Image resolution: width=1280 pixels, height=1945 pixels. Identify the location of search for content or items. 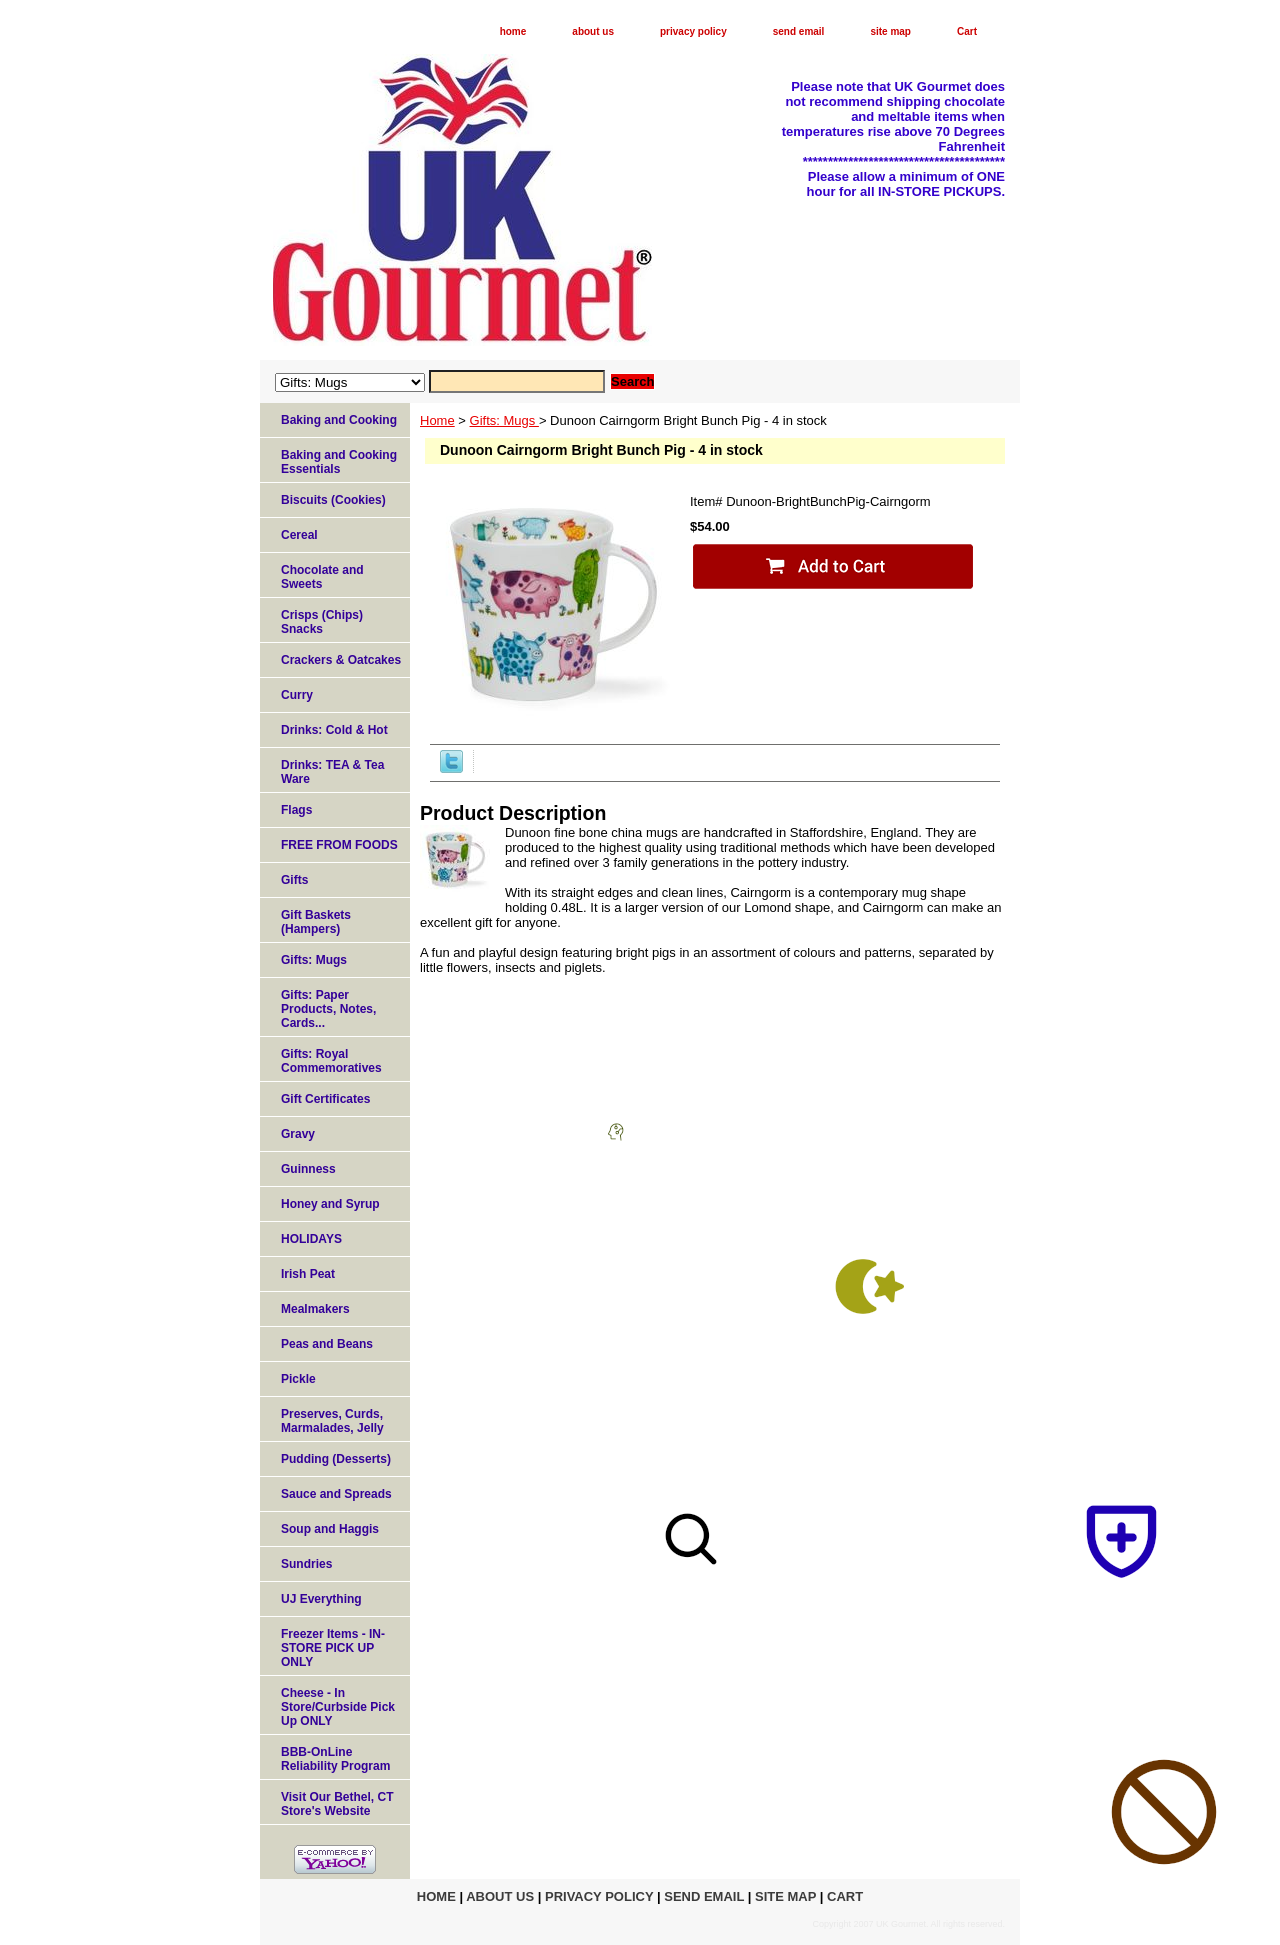
(691, 1539).